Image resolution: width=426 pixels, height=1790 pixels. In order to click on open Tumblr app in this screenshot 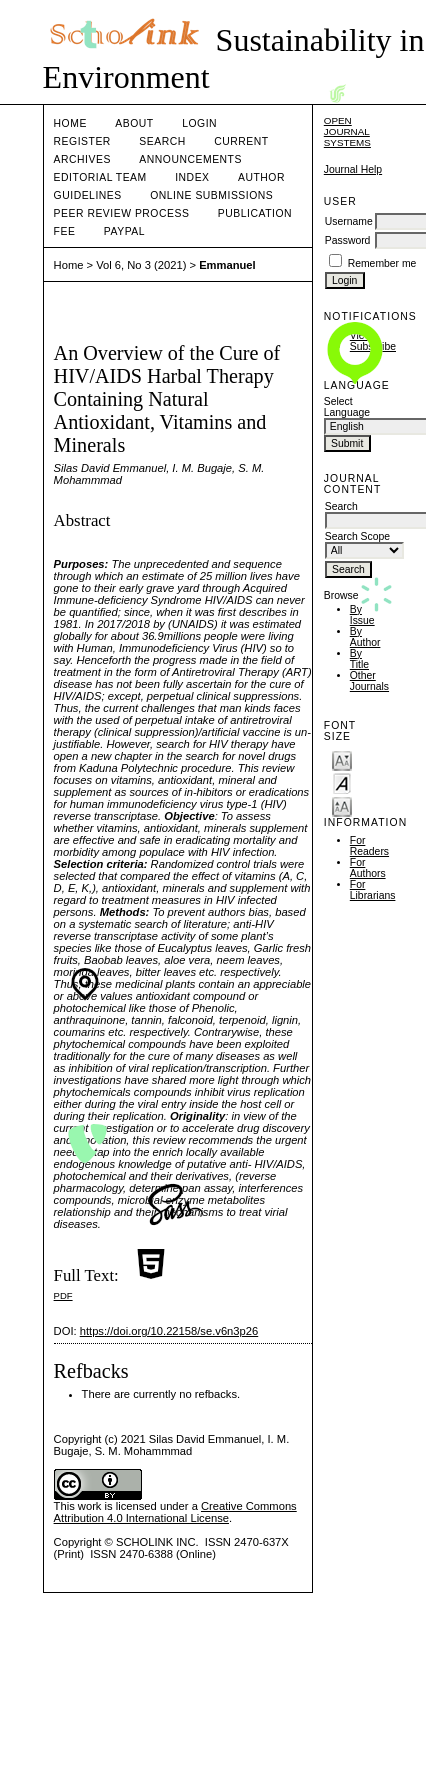, I will do `click(88, 34)`.